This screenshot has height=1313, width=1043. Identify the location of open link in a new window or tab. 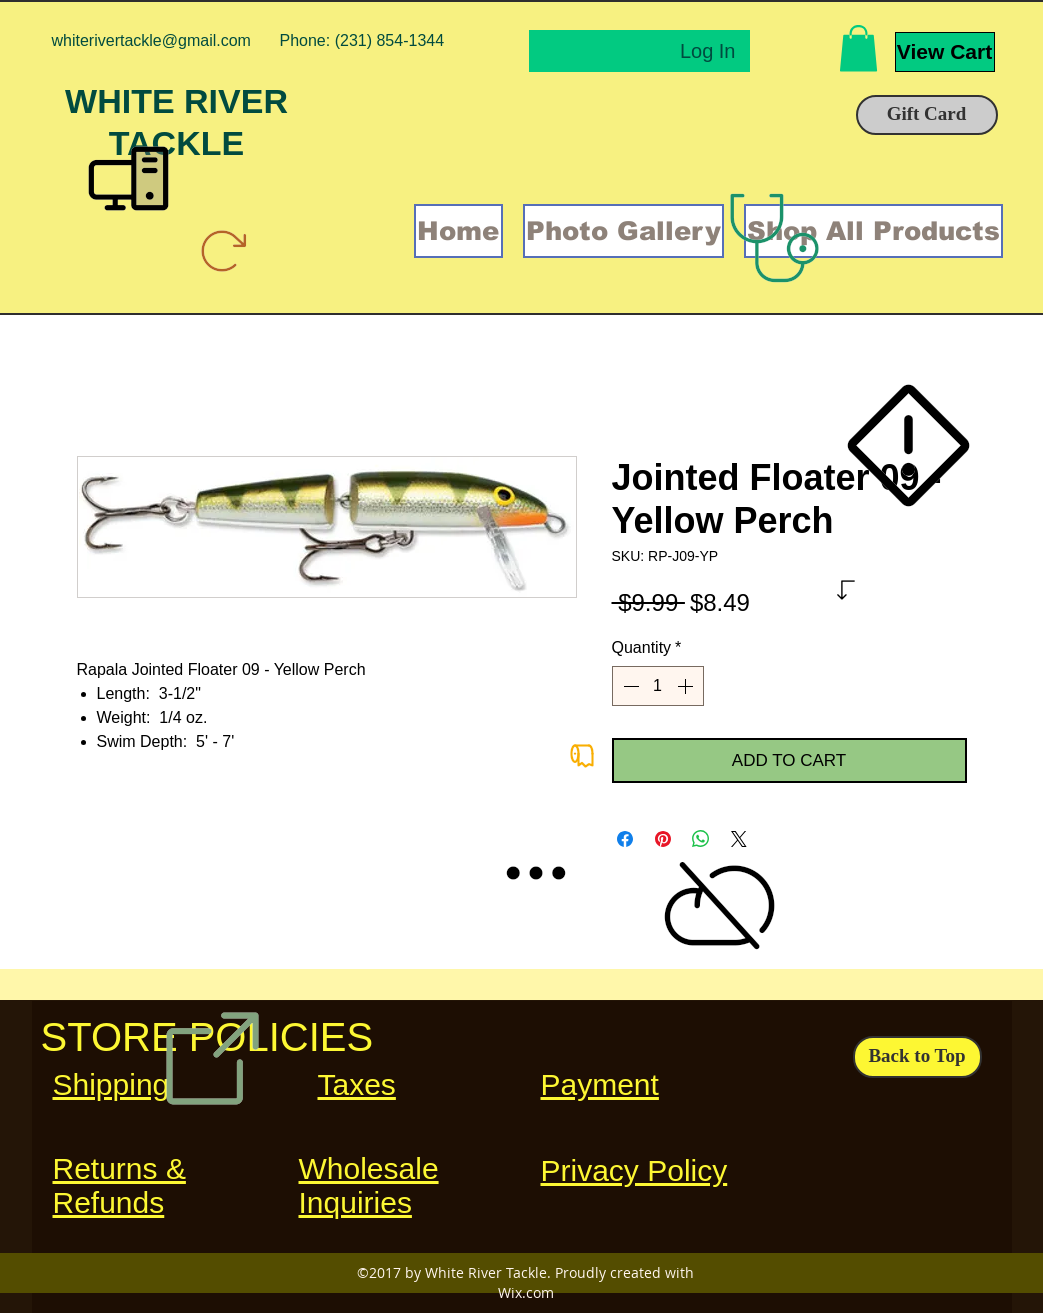
(212, 1058).